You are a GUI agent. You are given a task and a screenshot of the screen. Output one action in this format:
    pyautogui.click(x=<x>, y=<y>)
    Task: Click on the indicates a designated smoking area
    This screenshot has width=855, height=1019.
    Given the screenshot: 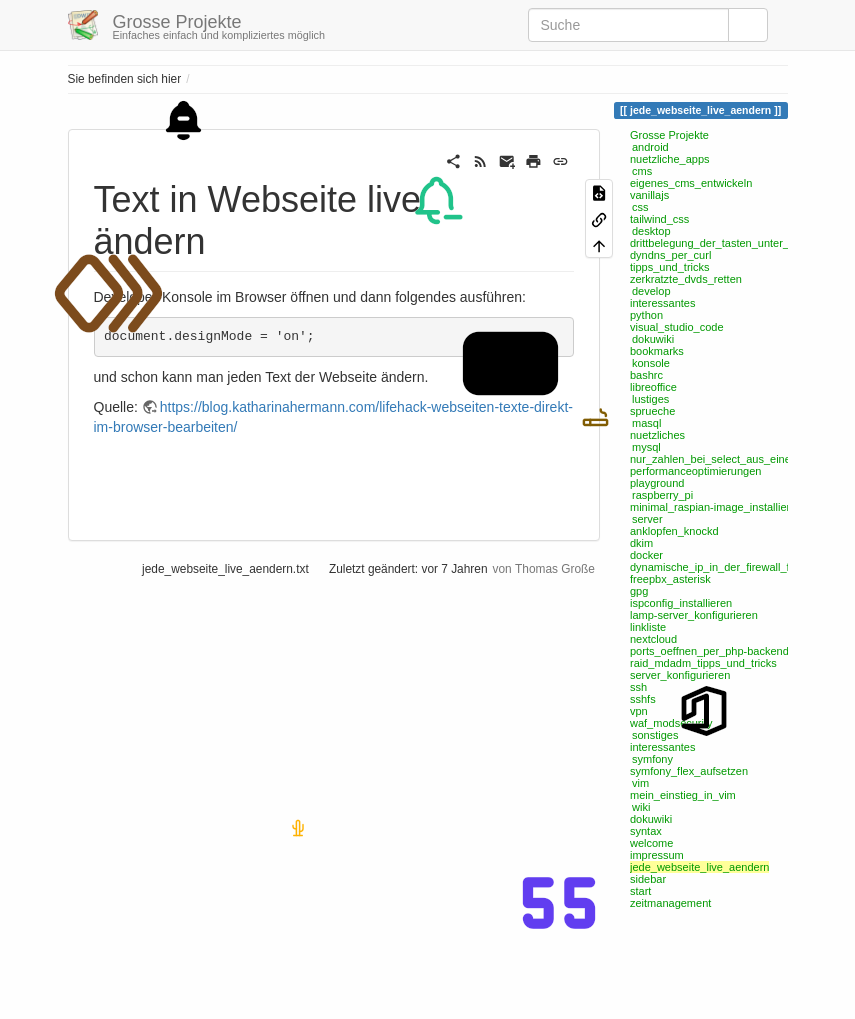 What is the action you would take?
    pyautogui.click(x=595, y=418)
    